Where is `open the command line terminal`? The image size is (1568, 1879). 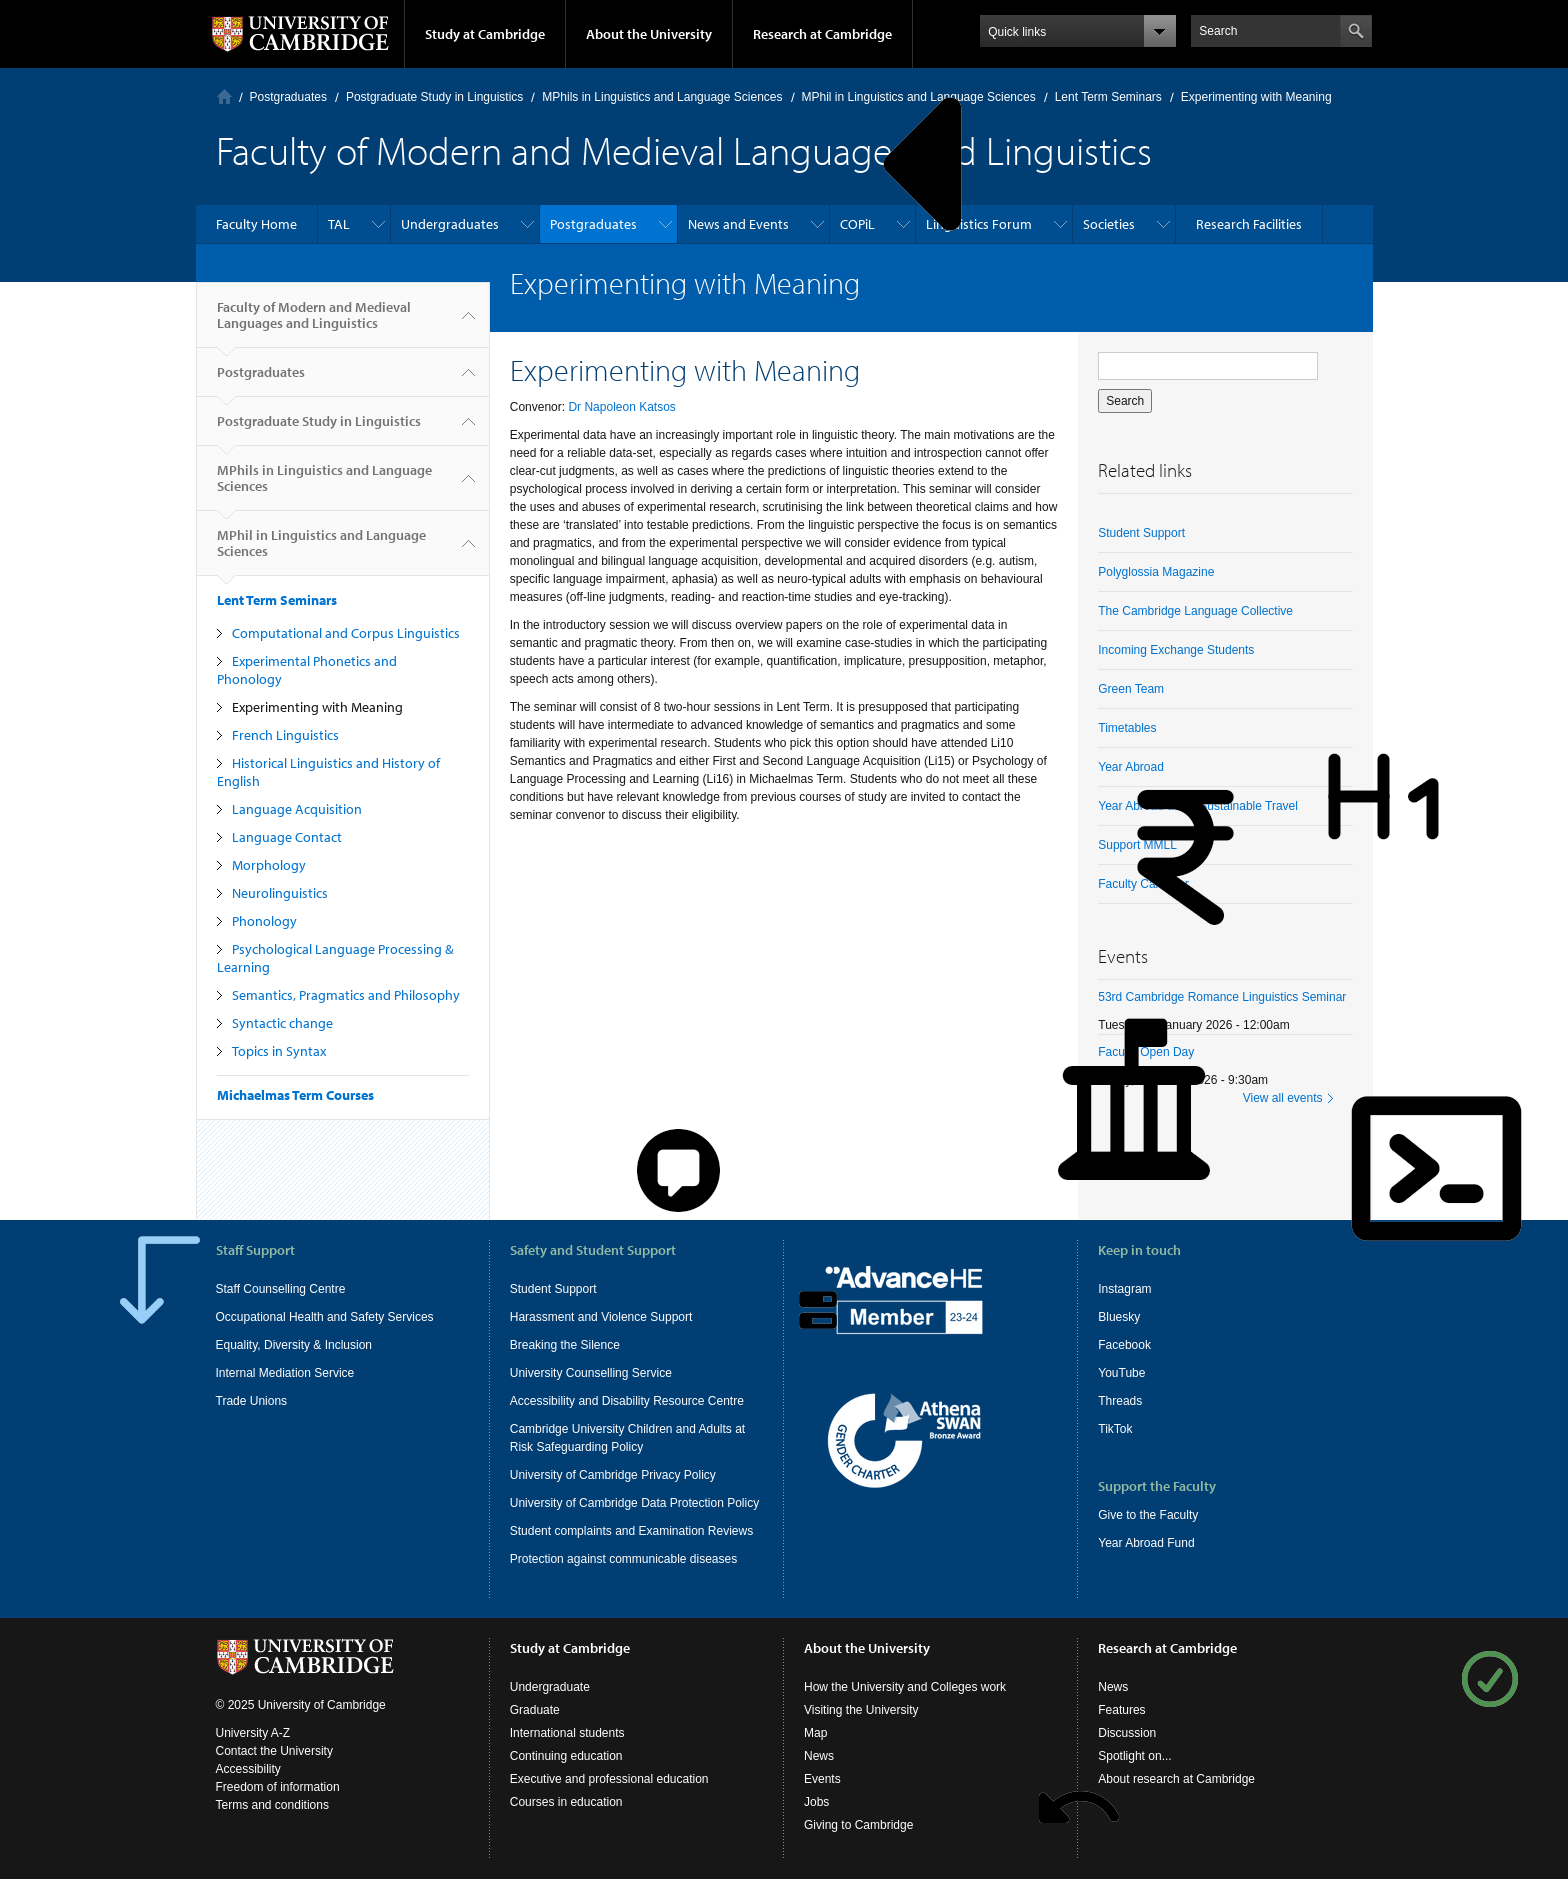
open the command line terminal is located at coordinates (1436, 1168).